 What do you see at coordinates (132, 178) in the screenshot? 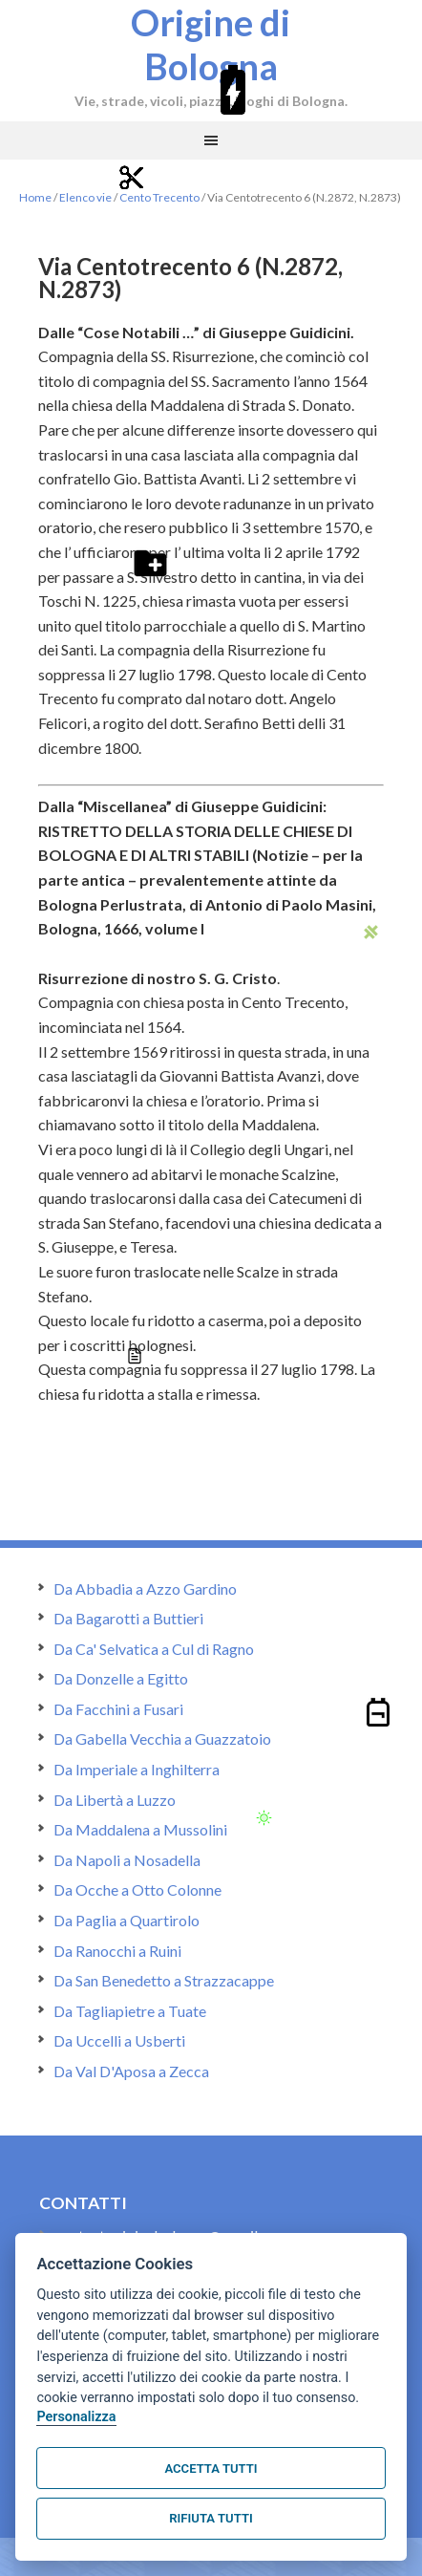
I see `cut selected content to clipboard` at bounding box center [132, 178].